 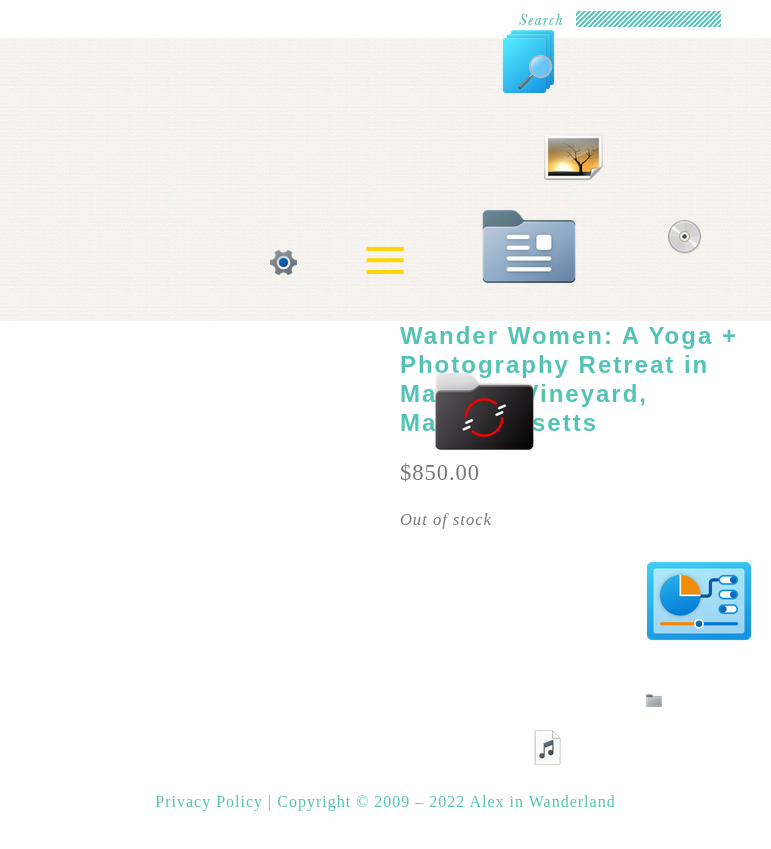 What do you see at coordinates (573, 158) in the screenshot?
I see `indicates an image file type` at bounding box center [573, 158].